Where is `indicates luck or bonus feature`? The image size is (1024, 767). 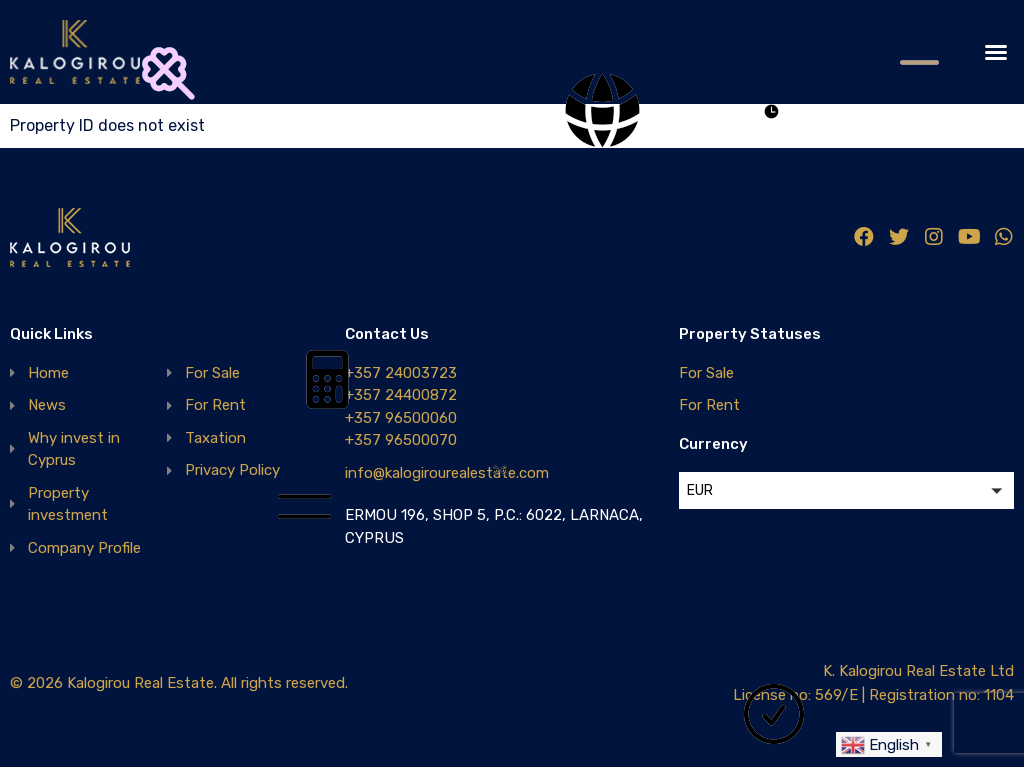 indicates luck or bonus feature is located at coordinates (167, 72).